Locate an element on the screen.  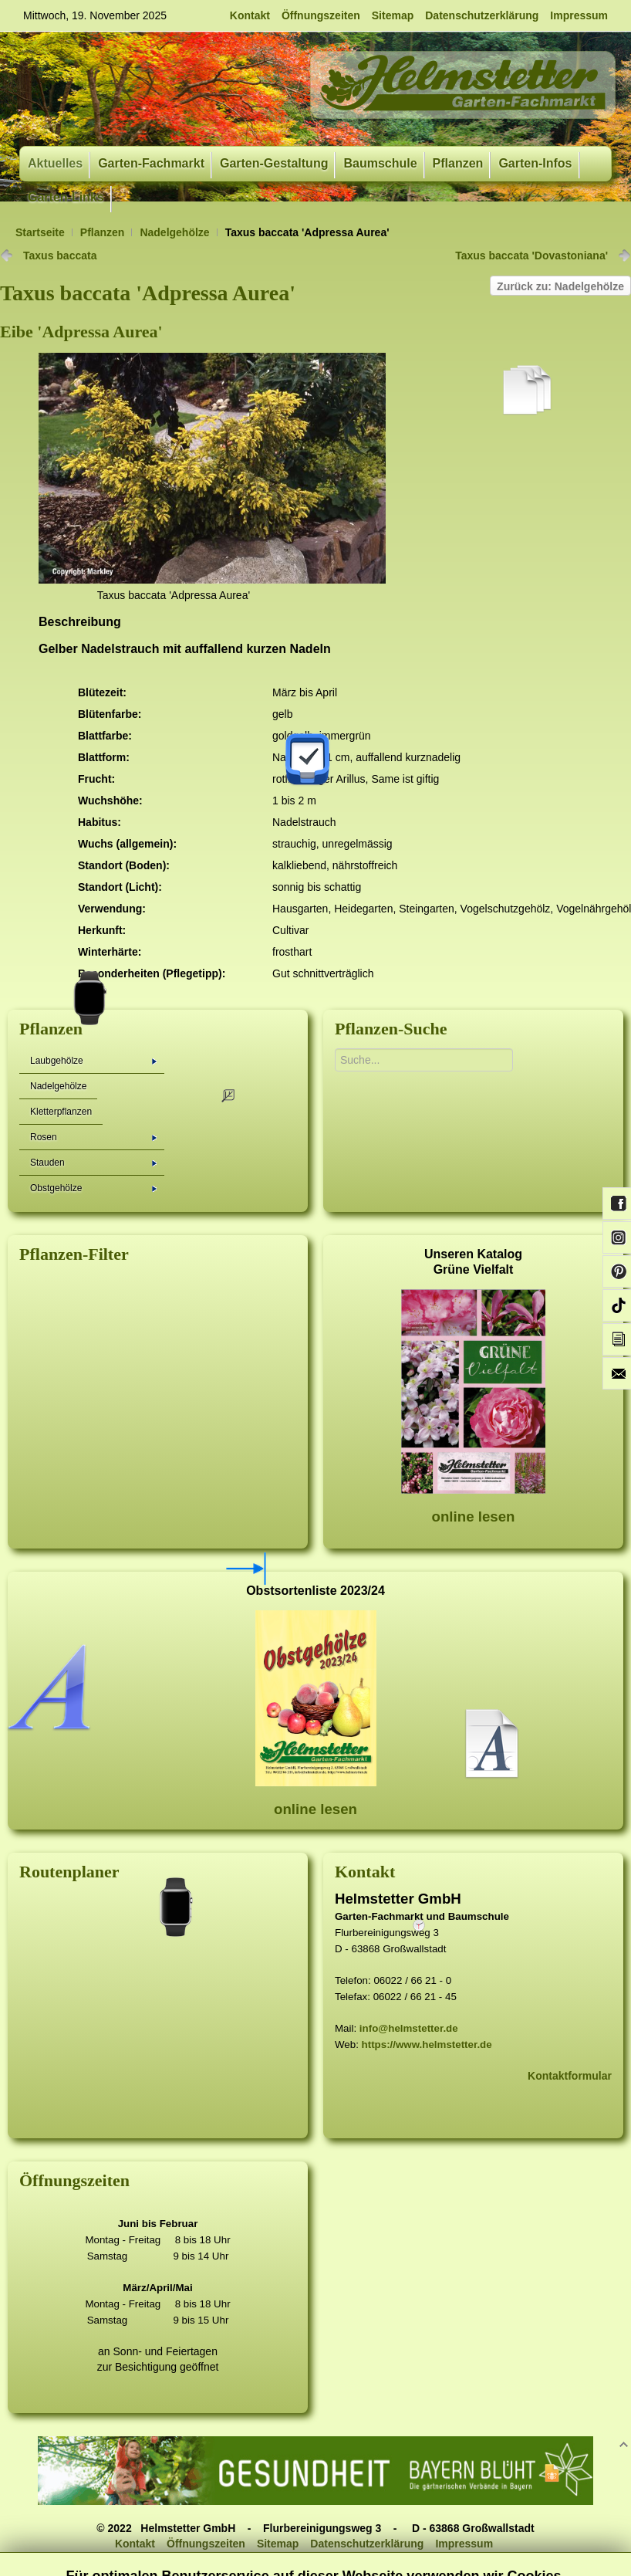
enable power saving or eco mode is located at coordinates (228, 1095).